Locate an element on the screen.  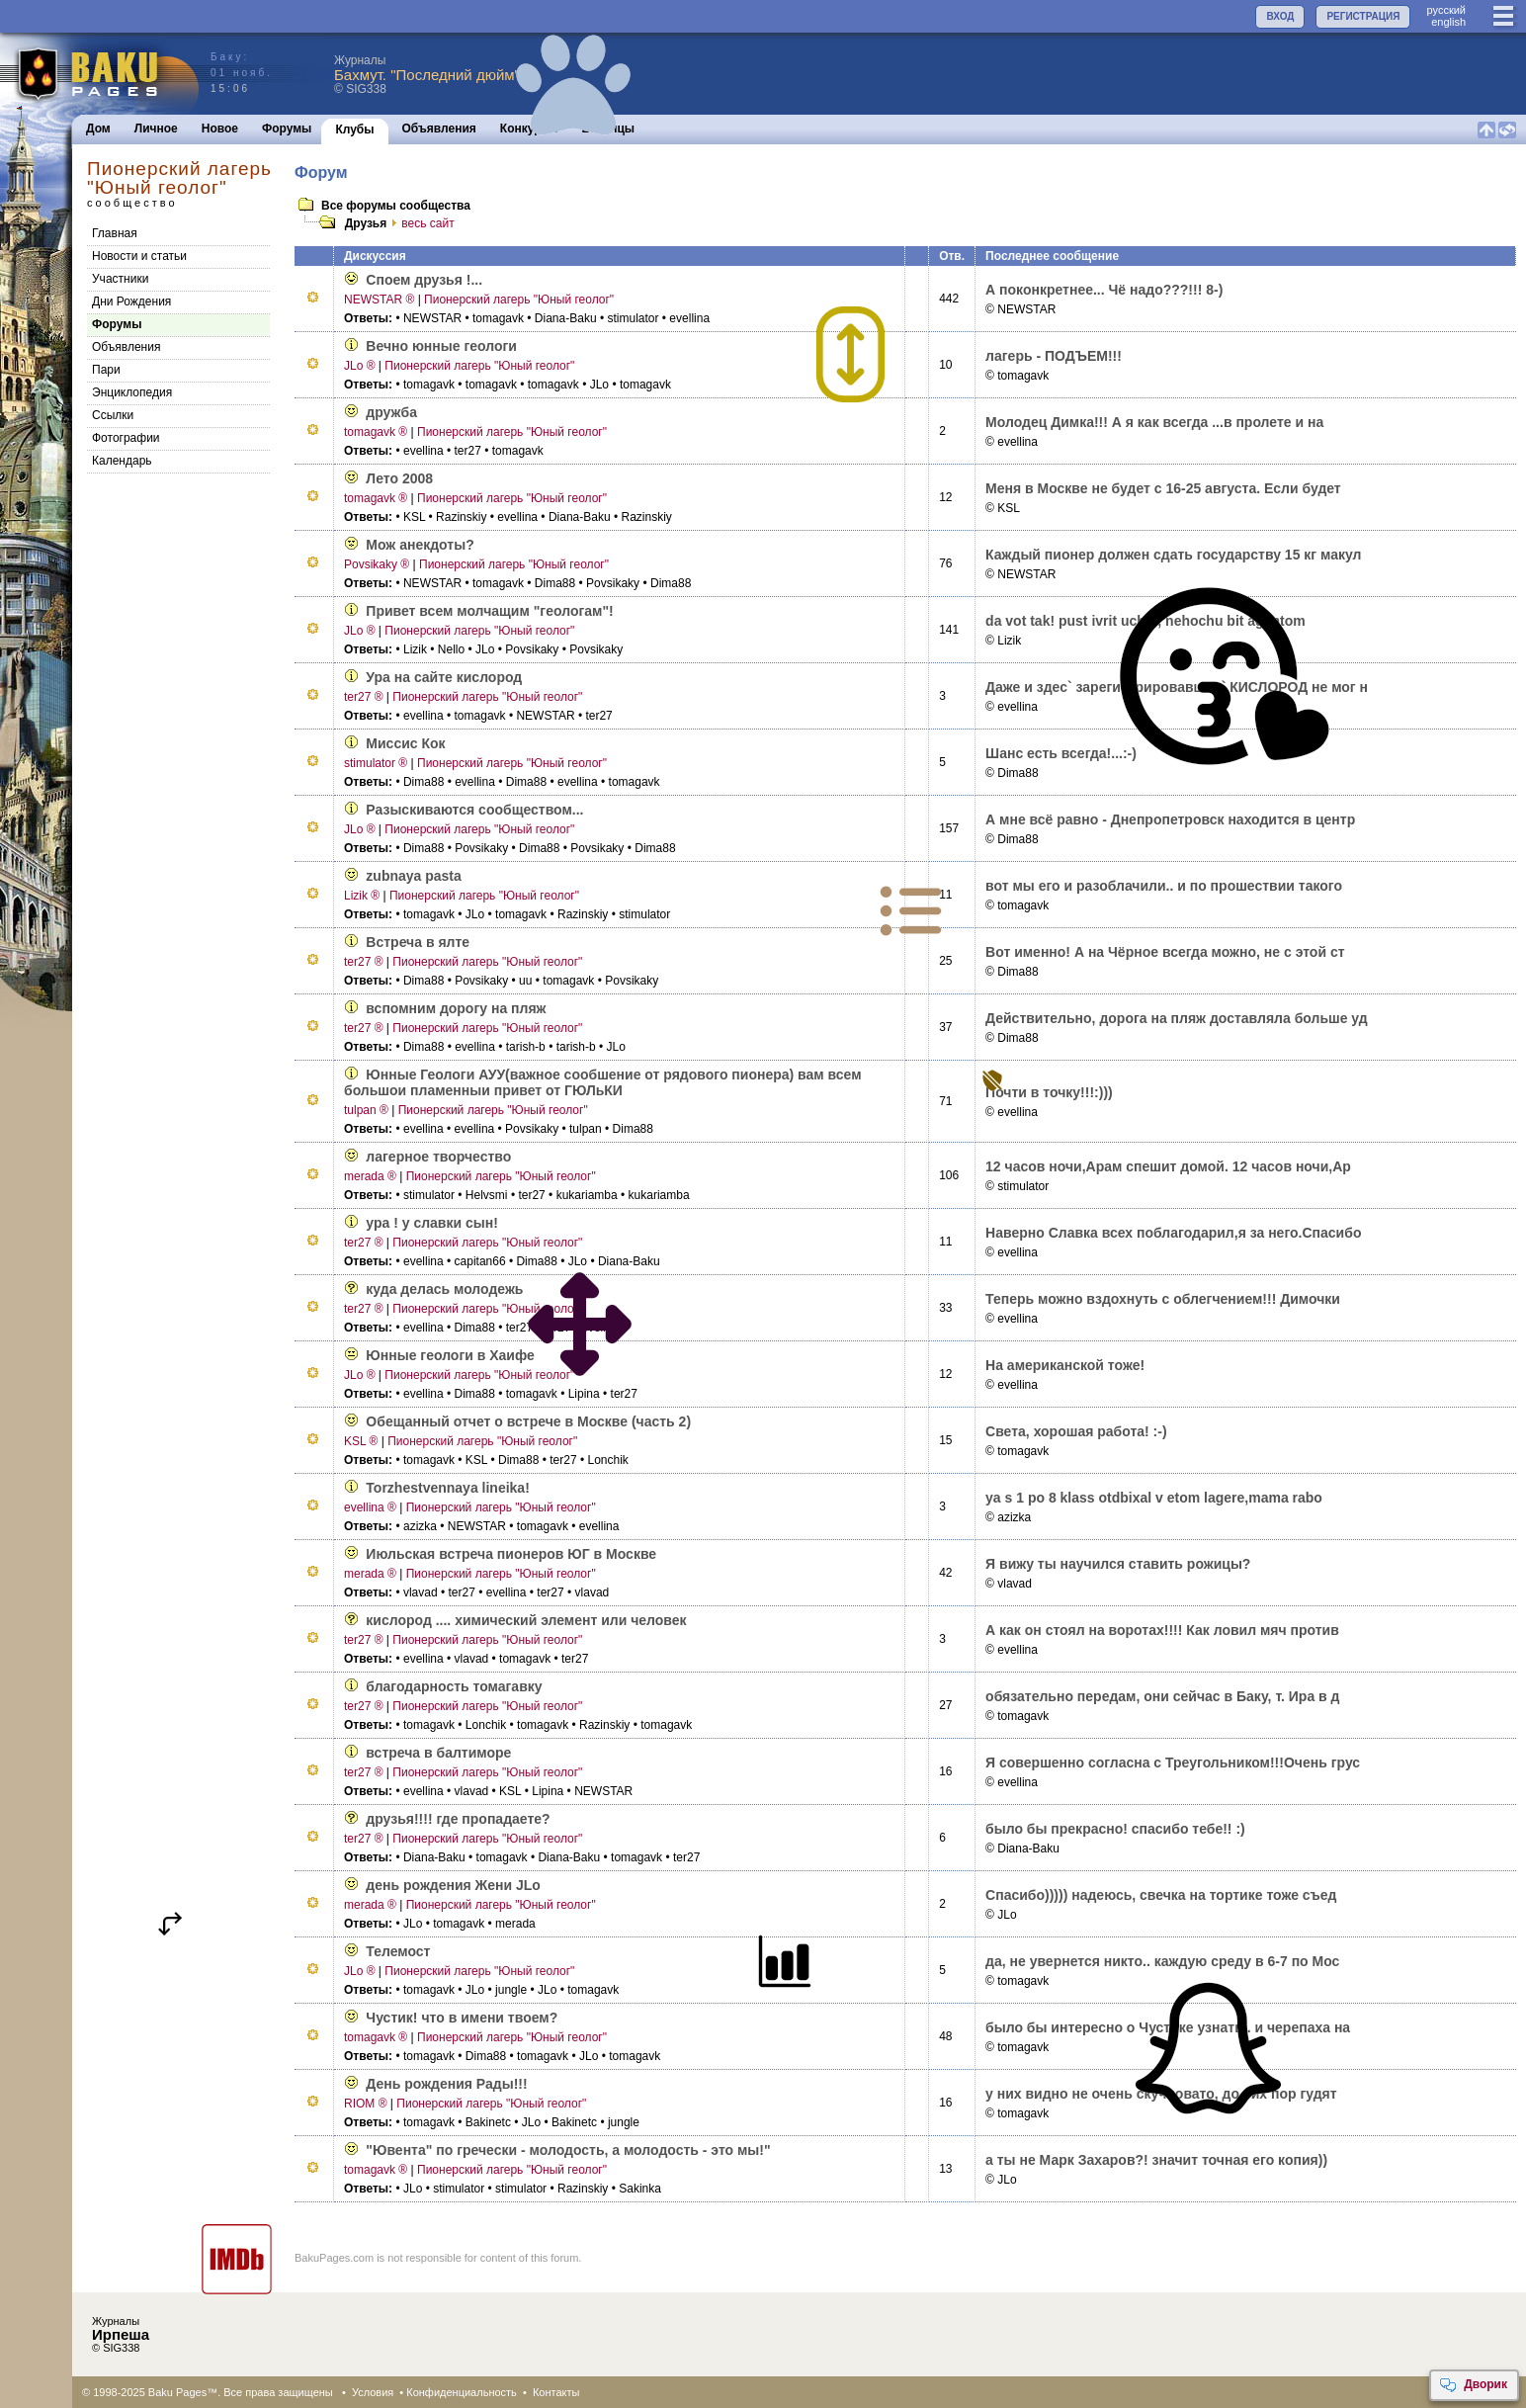
open the IMDb app or website is located at coordinates (236, 2259).